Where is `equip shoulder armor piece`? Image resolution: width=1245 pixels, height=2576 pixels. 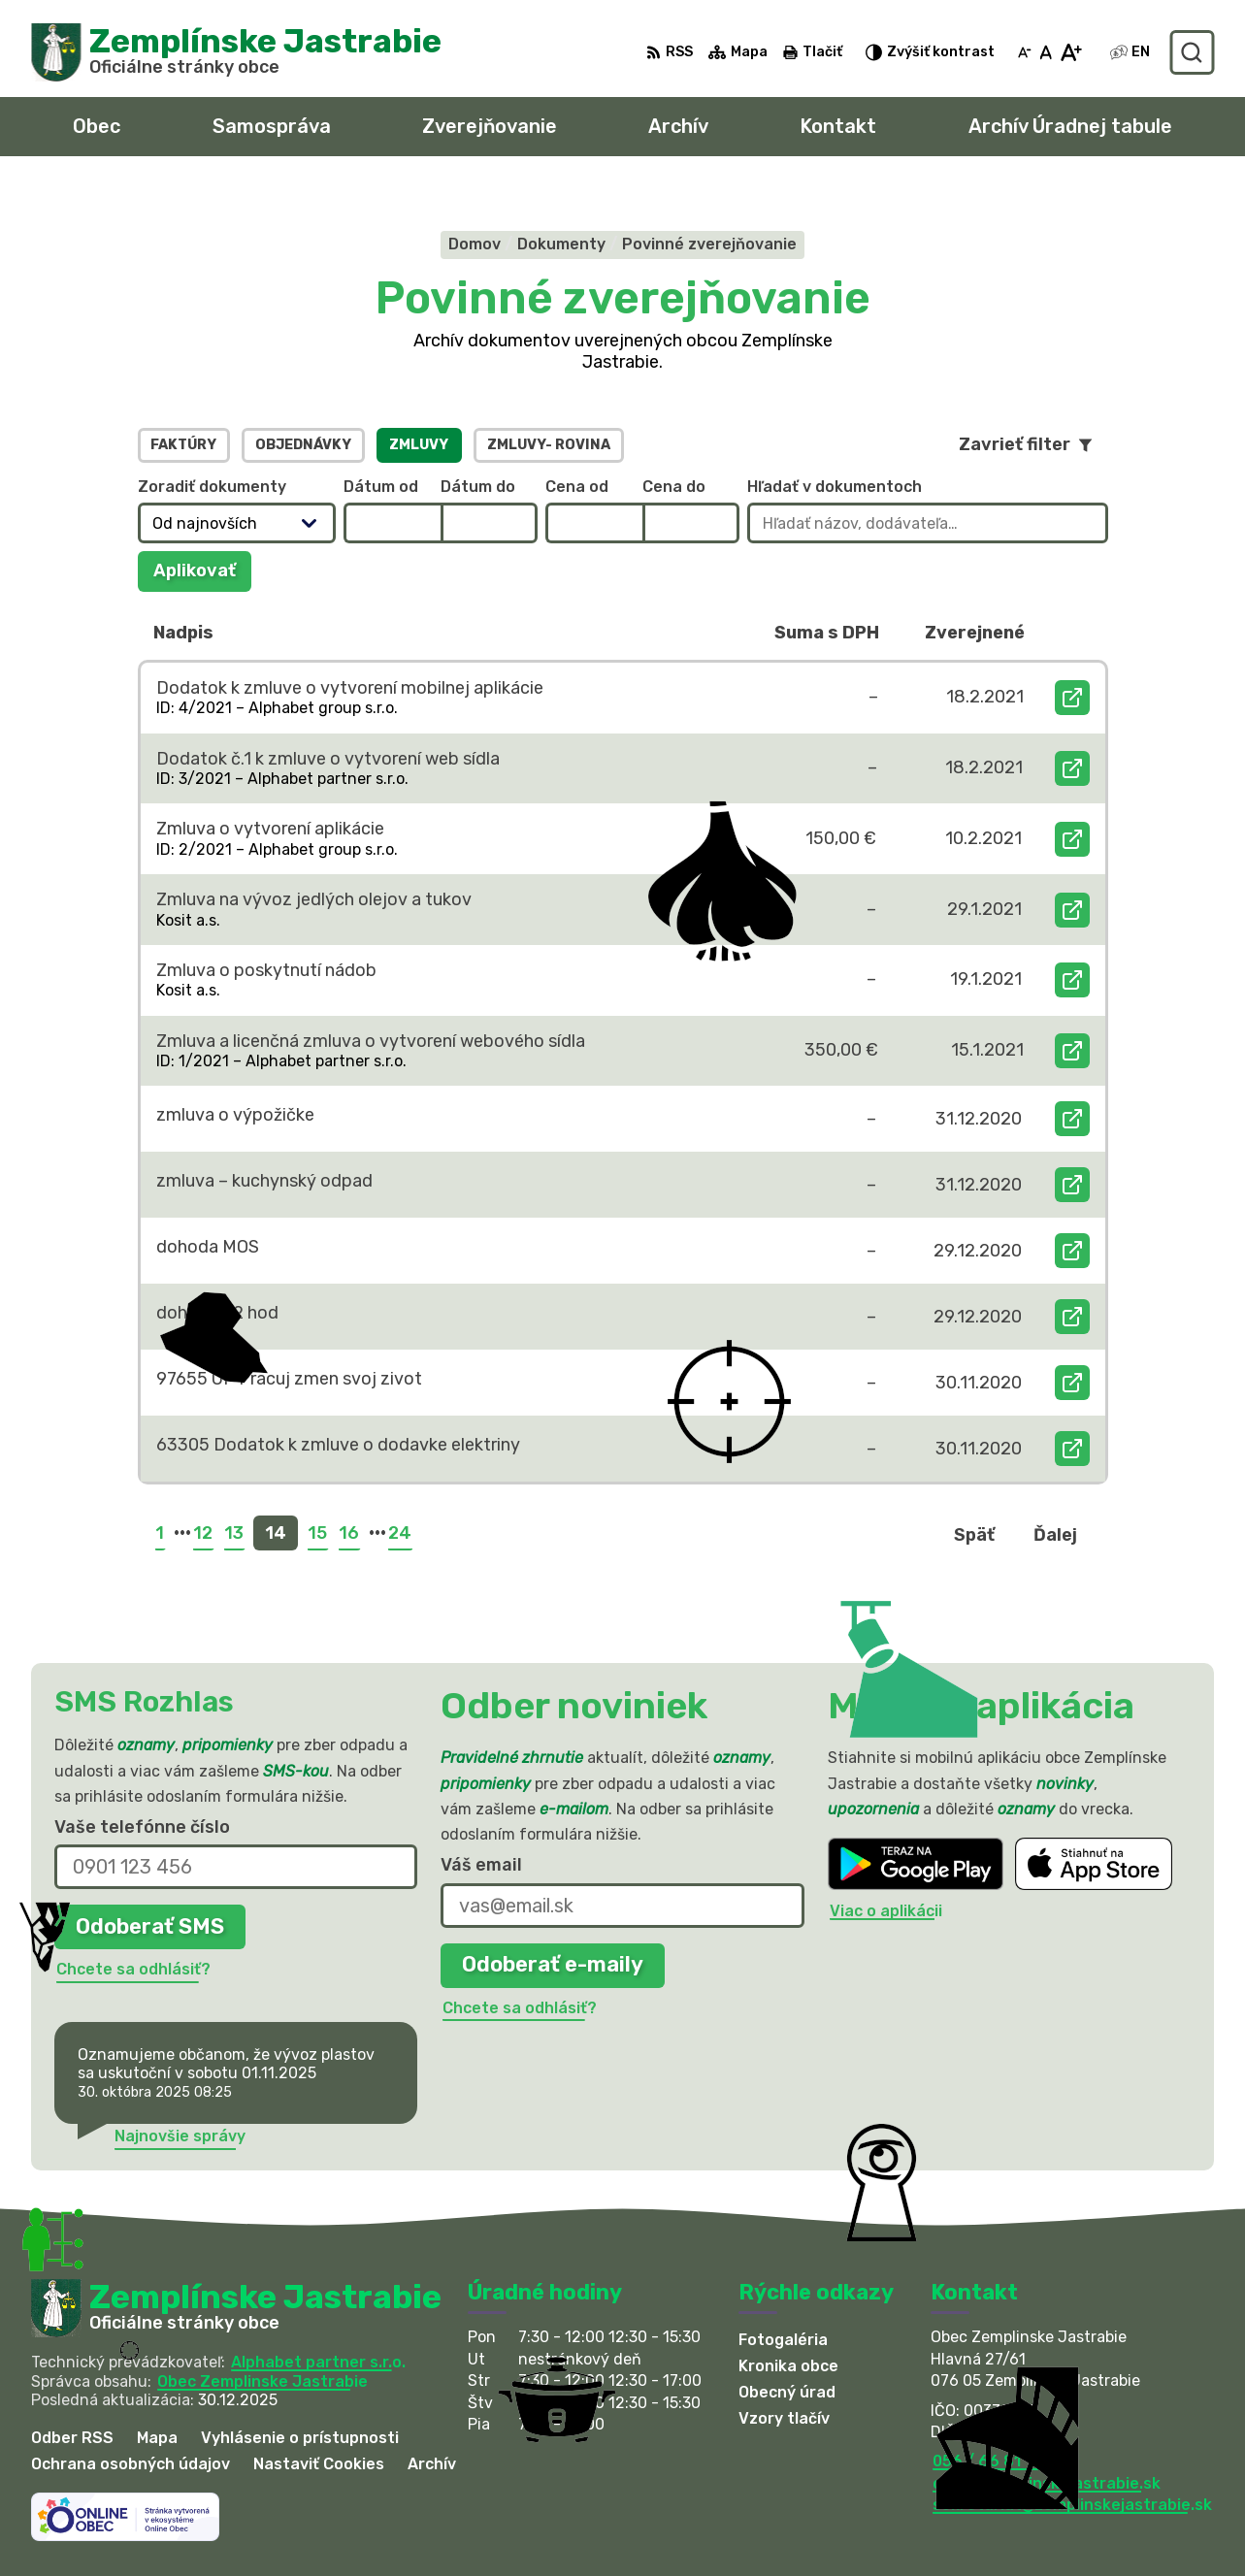 equip shoulder armor piece is located at coordinates (1007, 2438).